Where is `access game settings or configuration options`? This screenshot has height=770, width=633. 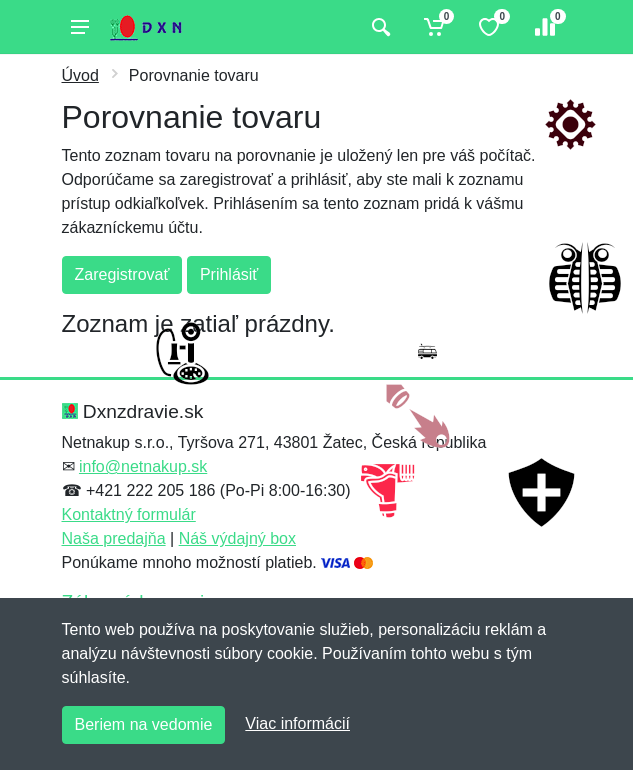
access game settings or configuration options is located at coordinates (570, 124).